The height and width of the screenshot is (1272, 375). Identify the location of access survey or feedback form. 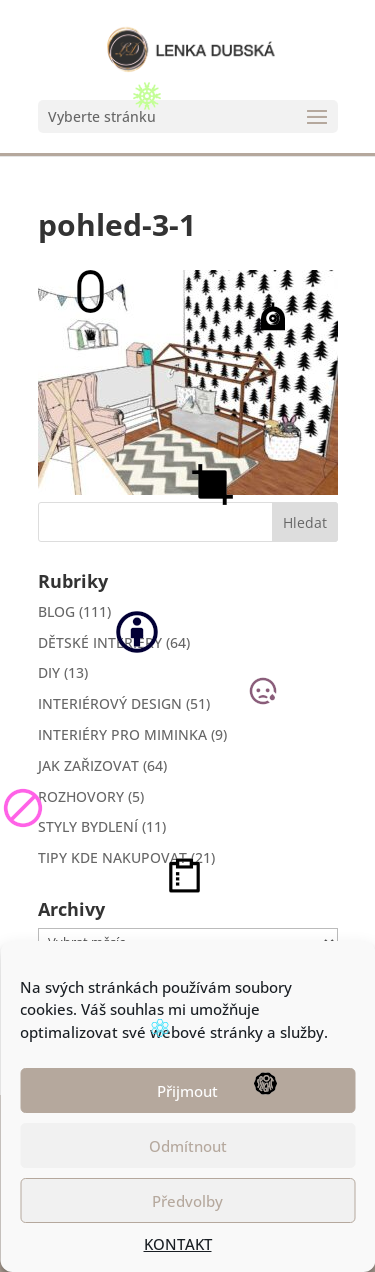
(184, 875).